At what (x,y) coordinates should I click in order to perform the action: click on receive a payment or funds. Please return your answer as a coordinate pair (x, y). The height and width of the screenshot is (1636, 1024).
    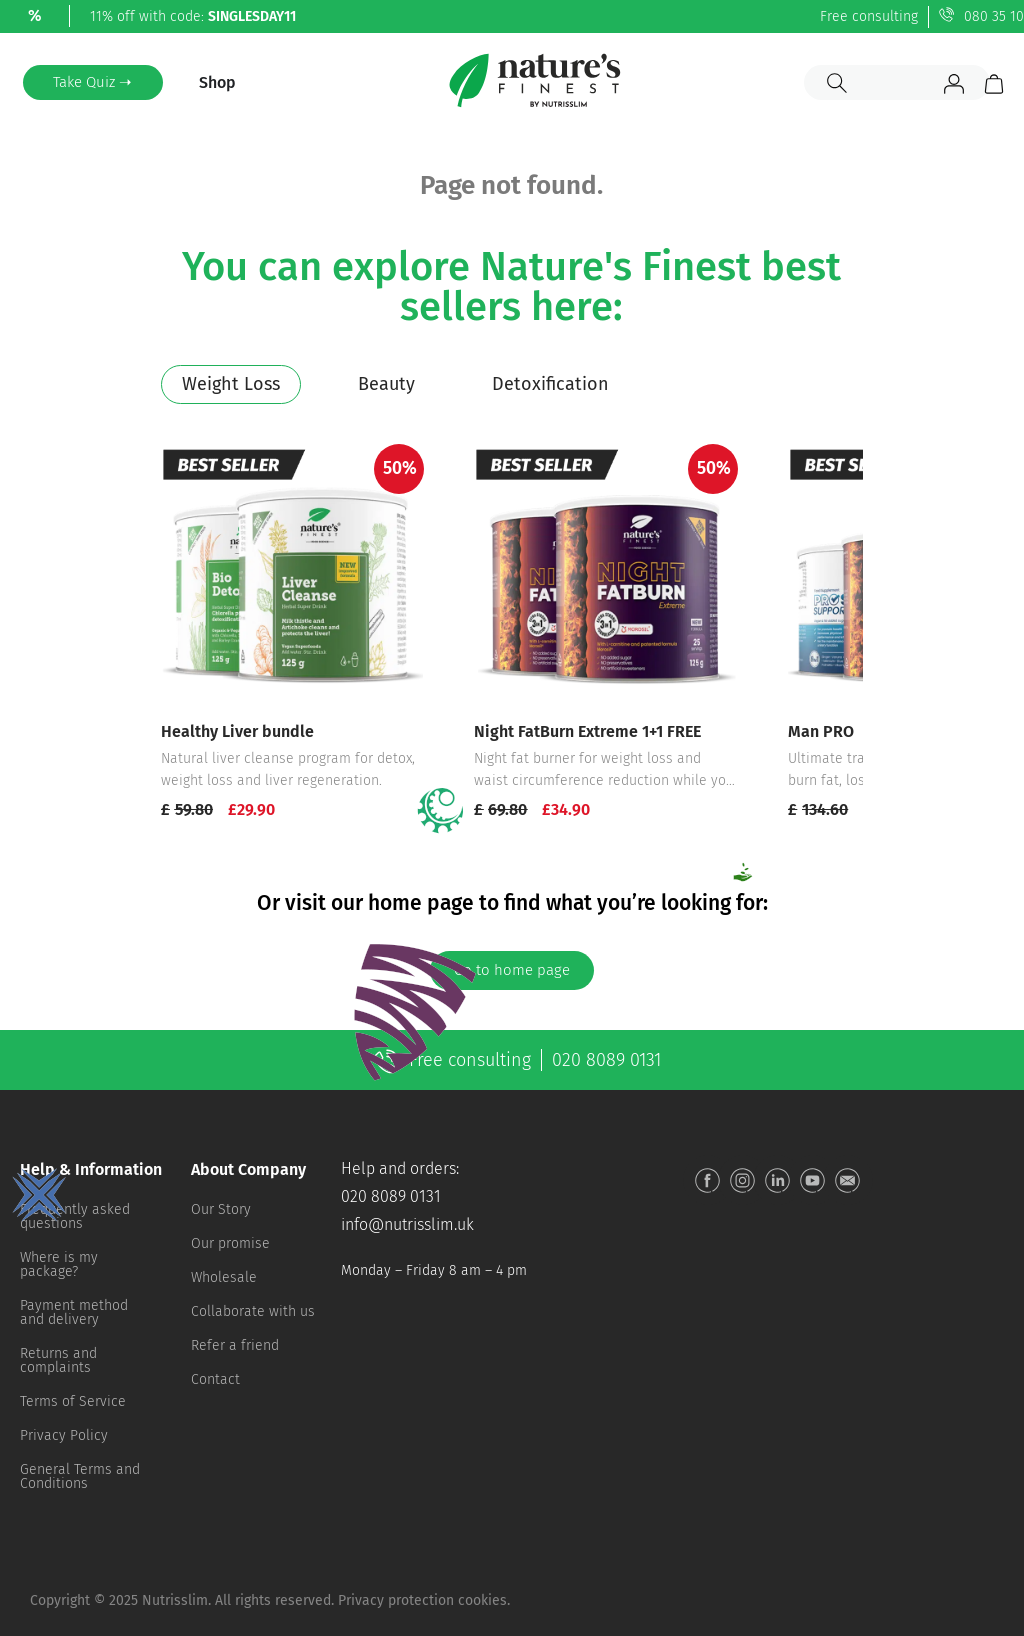
    Looking at the image, I should click on (743, 872).